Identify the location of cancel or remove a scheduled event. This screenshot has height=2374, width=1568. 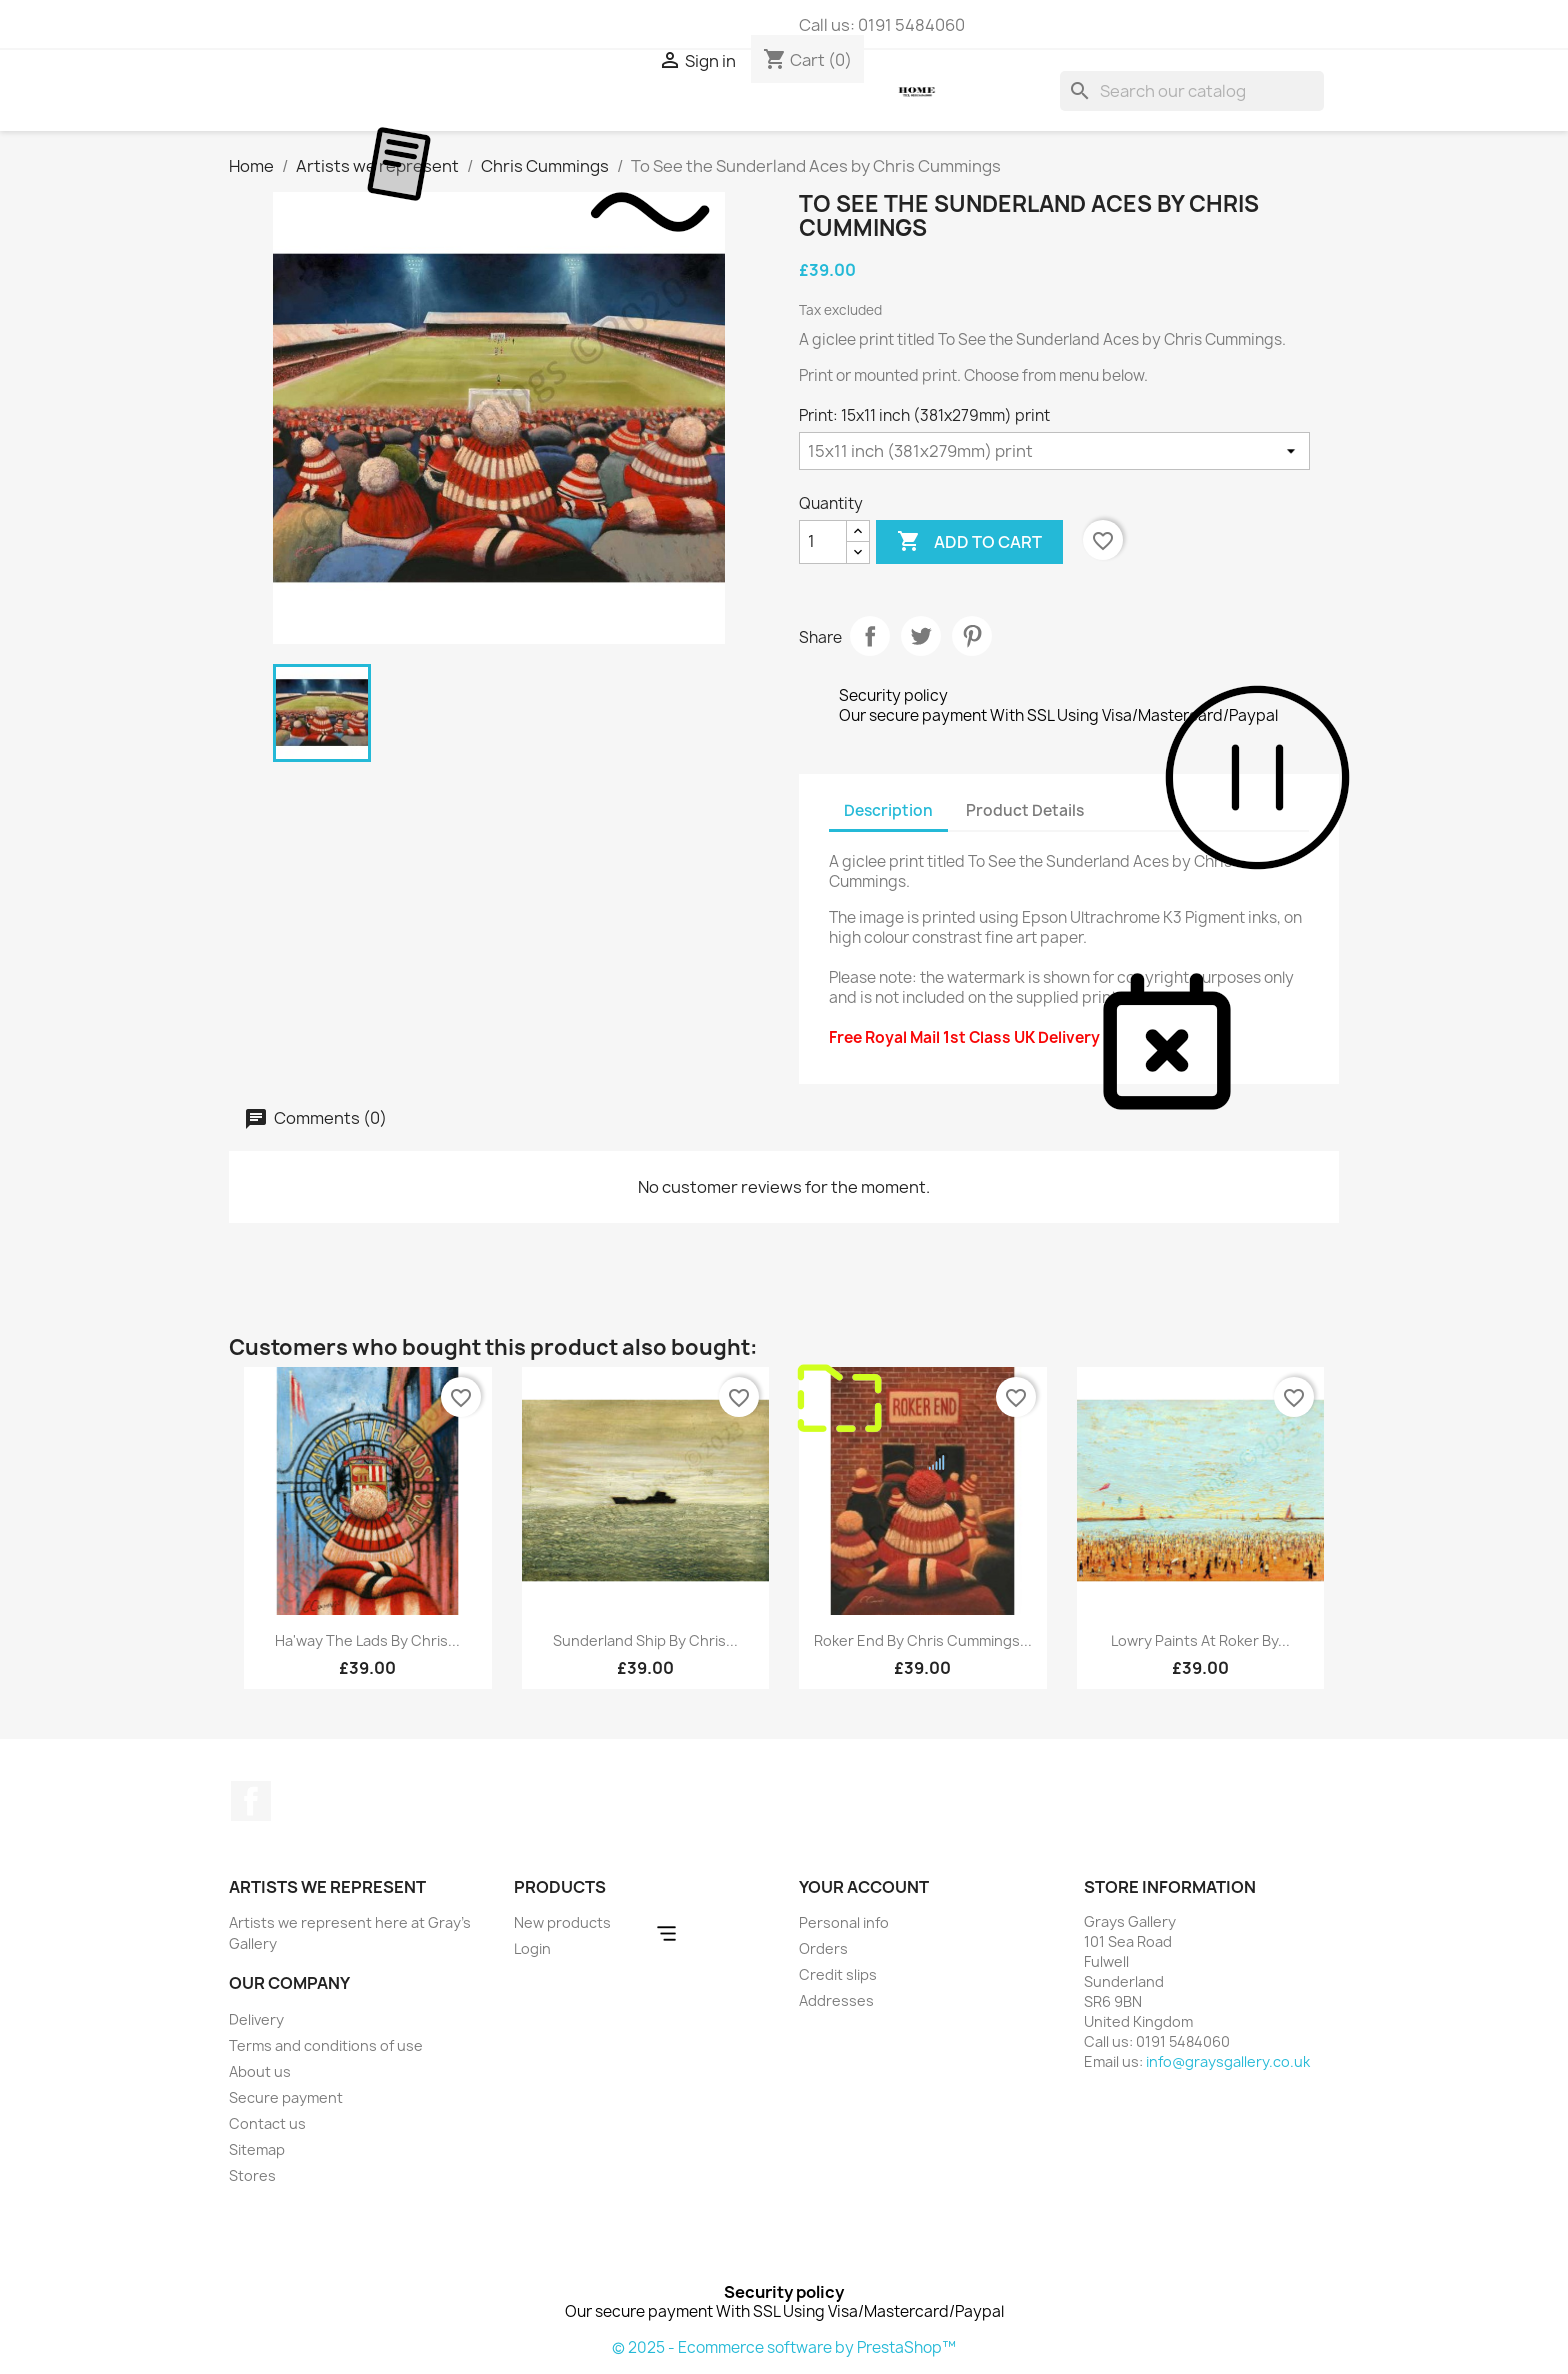
(1167, 1046).